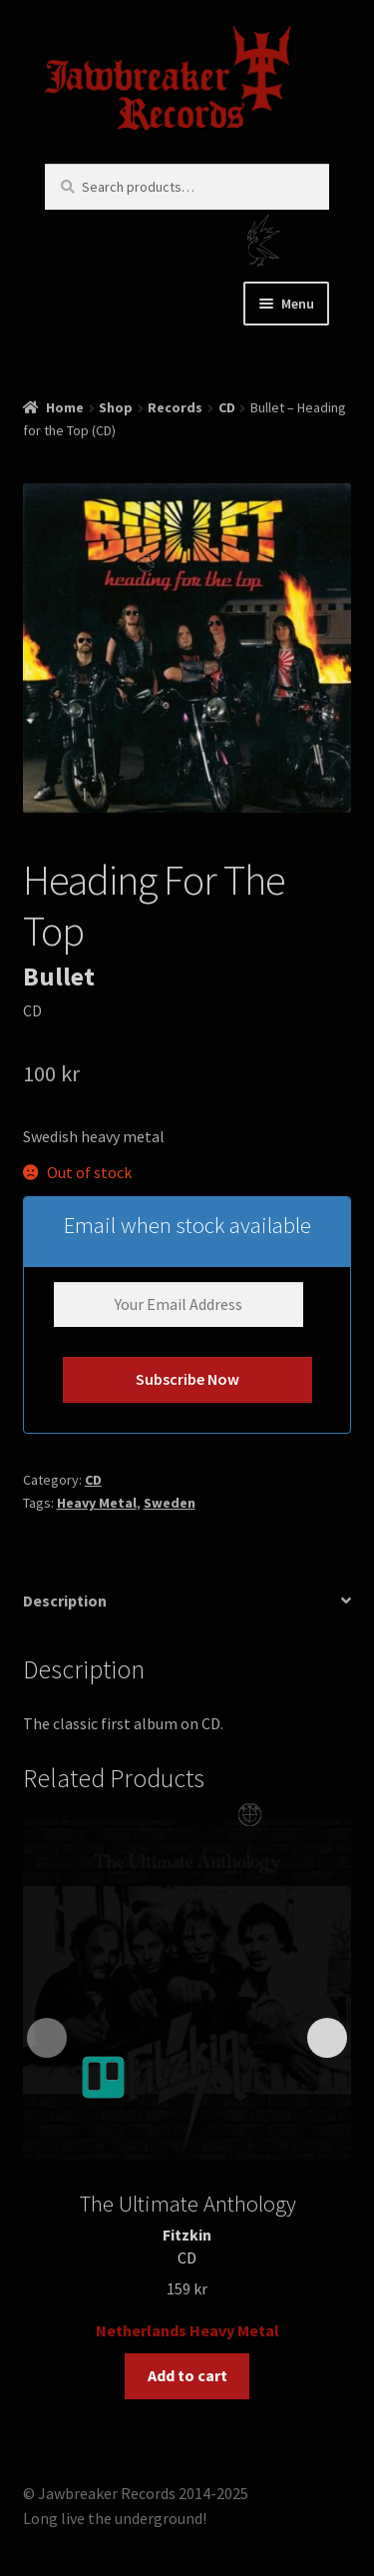  What do you see at coordinates (146, 563) in the screenshot?
I see `open the lichess chess platform` at bounding box center [146, 563].